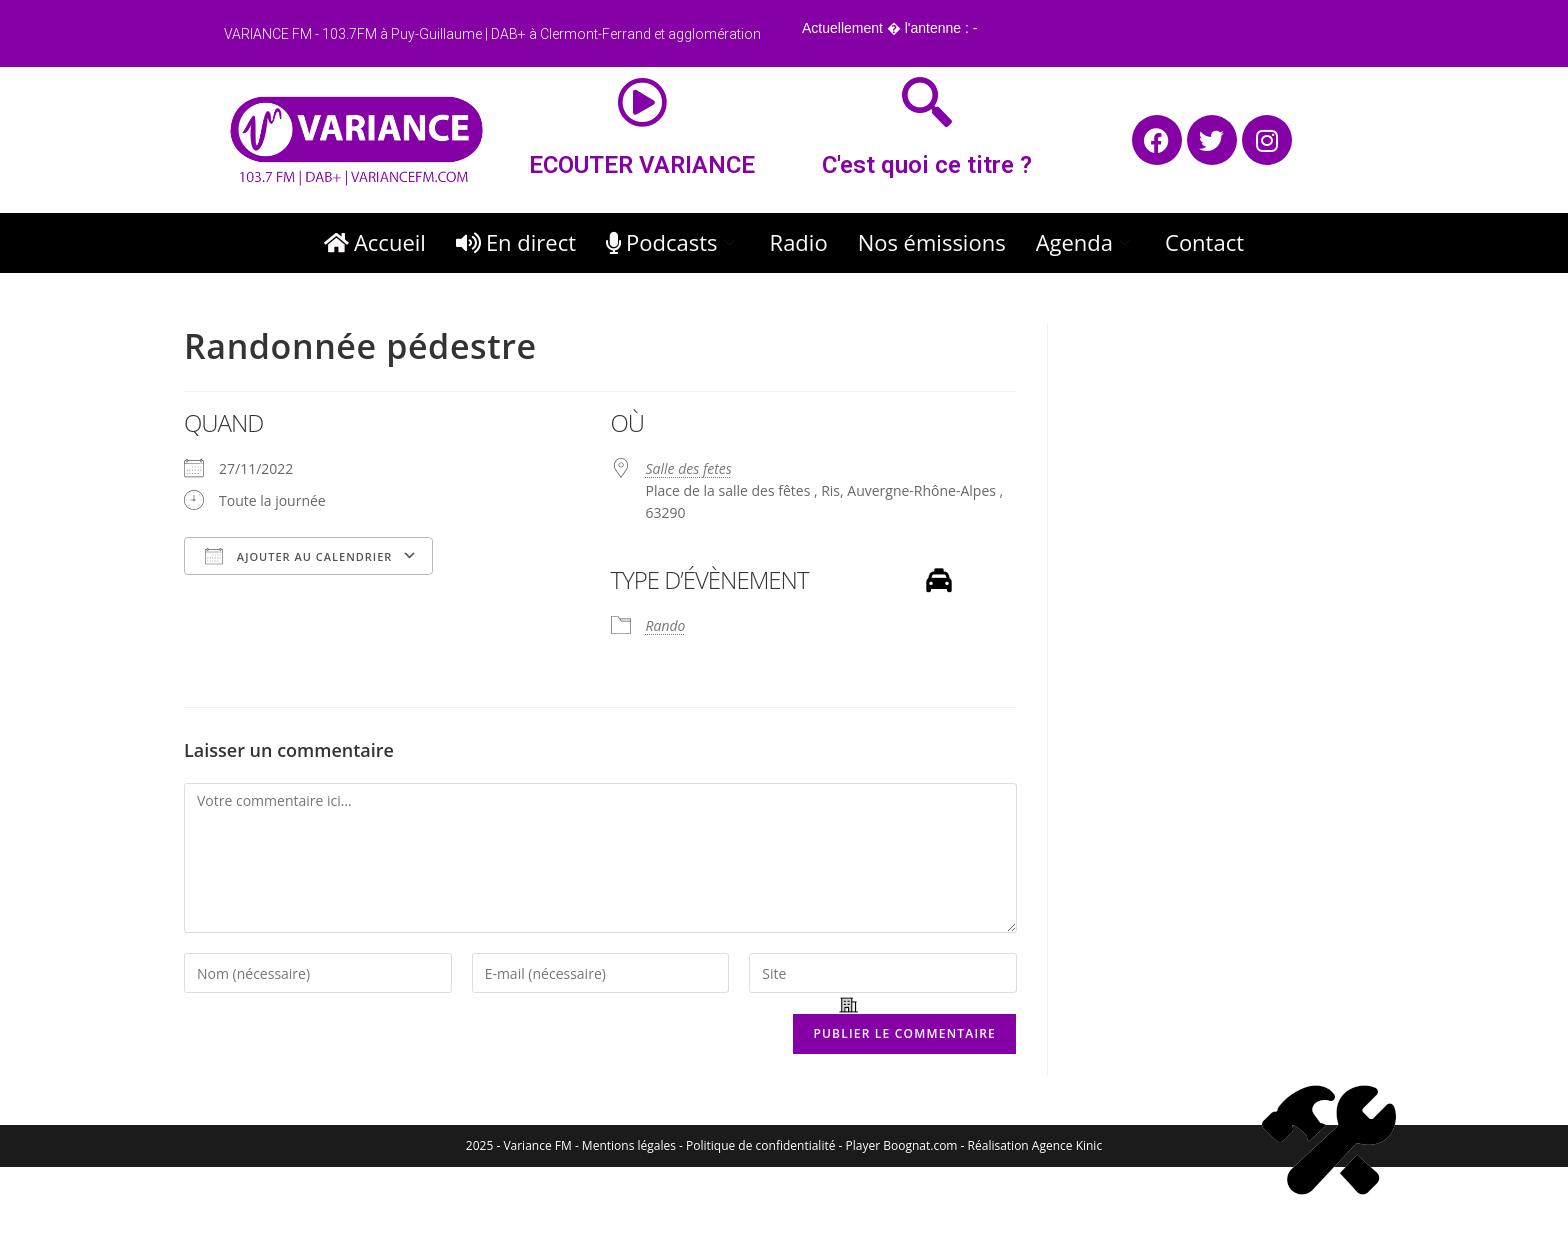  What do you see at coordinates (939, 581) in the screenshot?
I see `request a taxi or cab ride` at bounding box center [939, 581].